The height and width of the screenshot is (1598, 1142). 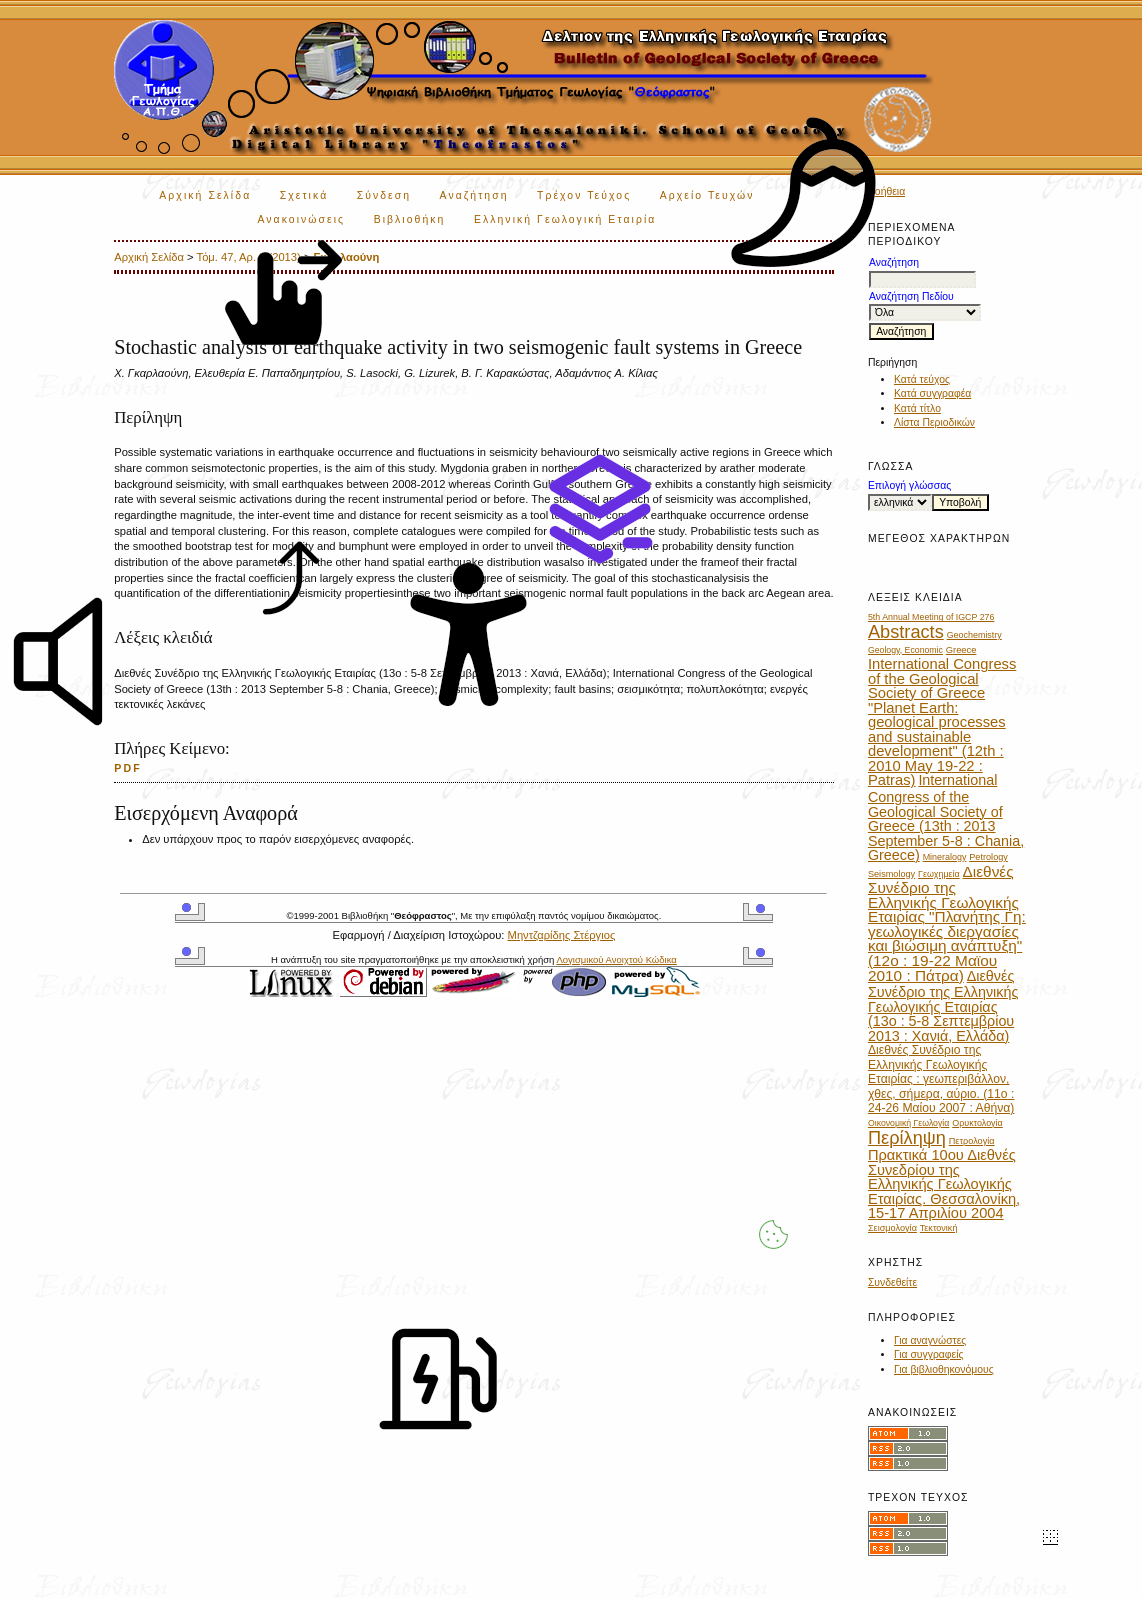 I want to click on access accessibility settings, so click(x=468, y=634).